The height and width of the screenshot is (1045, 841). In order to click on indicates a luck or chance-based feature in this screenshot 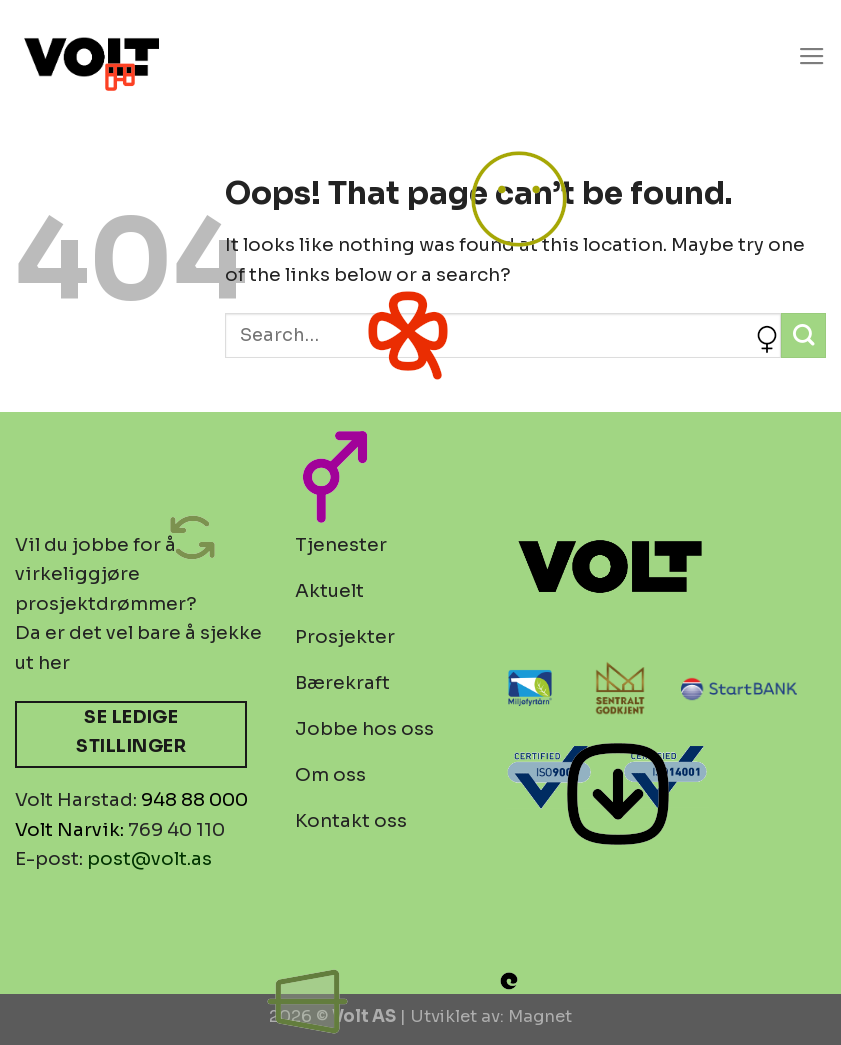, I will do `click(408, 334)`.